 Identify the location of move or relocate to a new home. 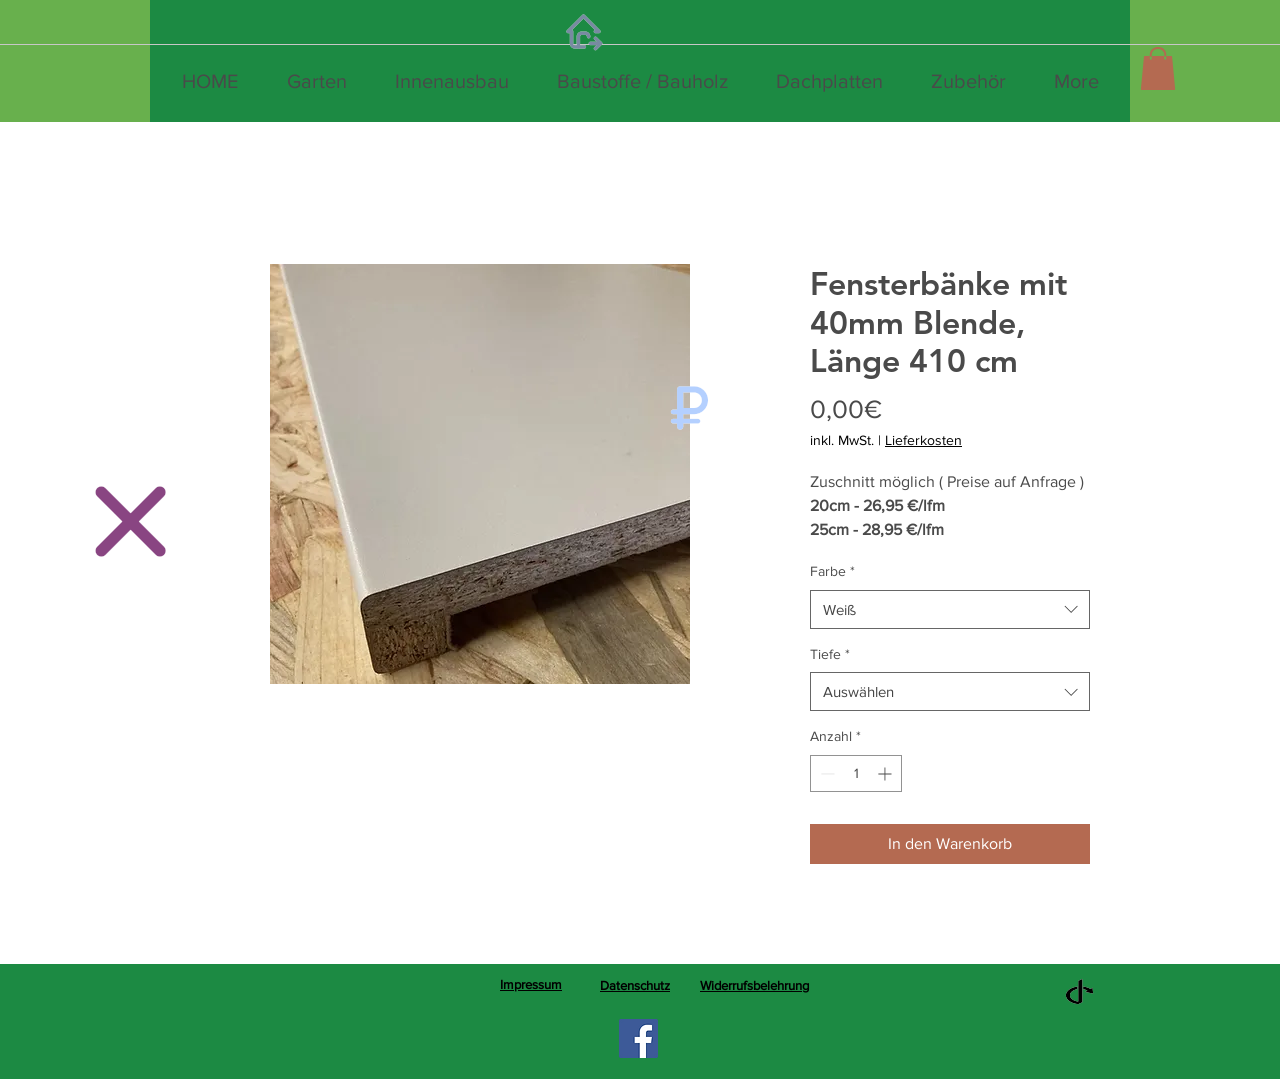
(583, 31).